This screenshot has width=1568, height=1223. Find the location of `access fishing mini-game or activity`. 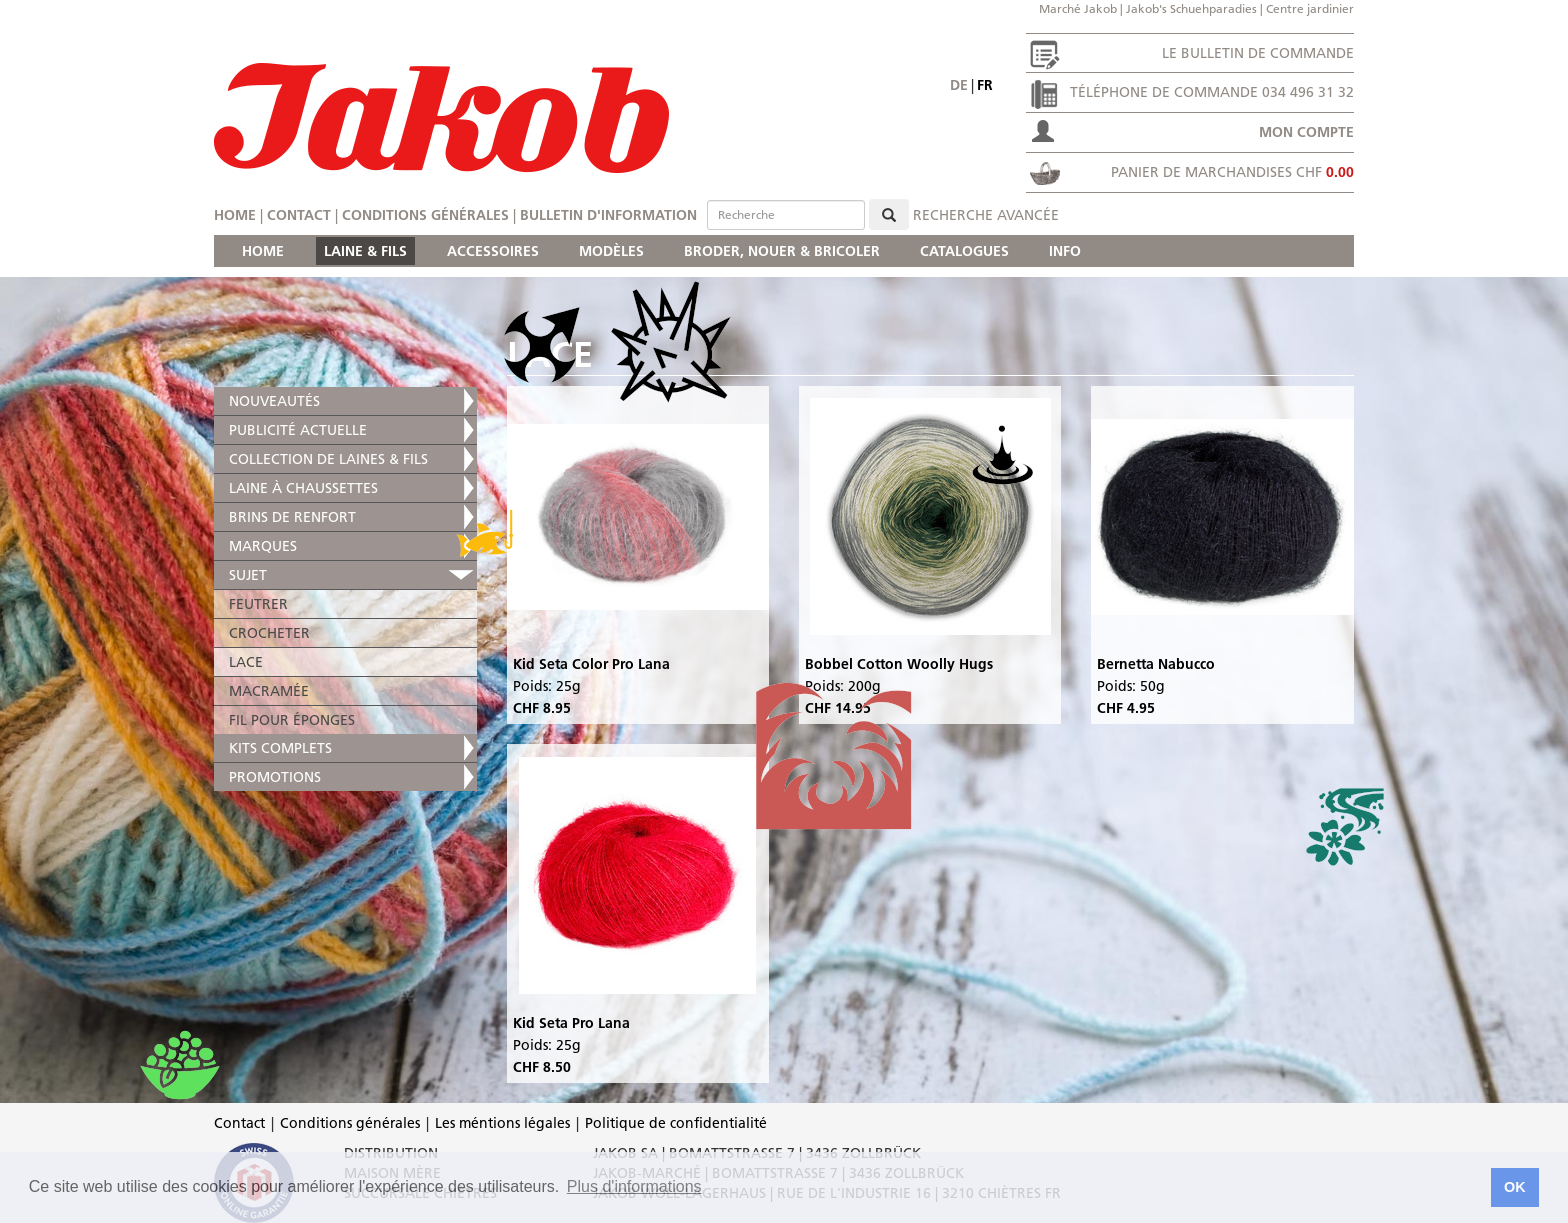

access fishing mini-game or activity is located at coordinates (486, 537).